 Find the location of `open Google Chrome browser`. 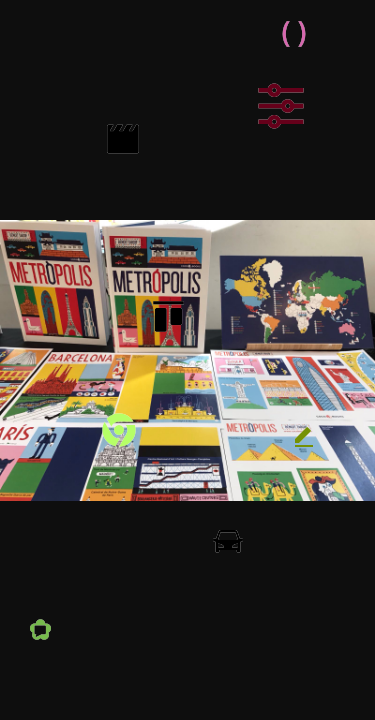

open Google Chrome browser is located at coordinates (119, 430).